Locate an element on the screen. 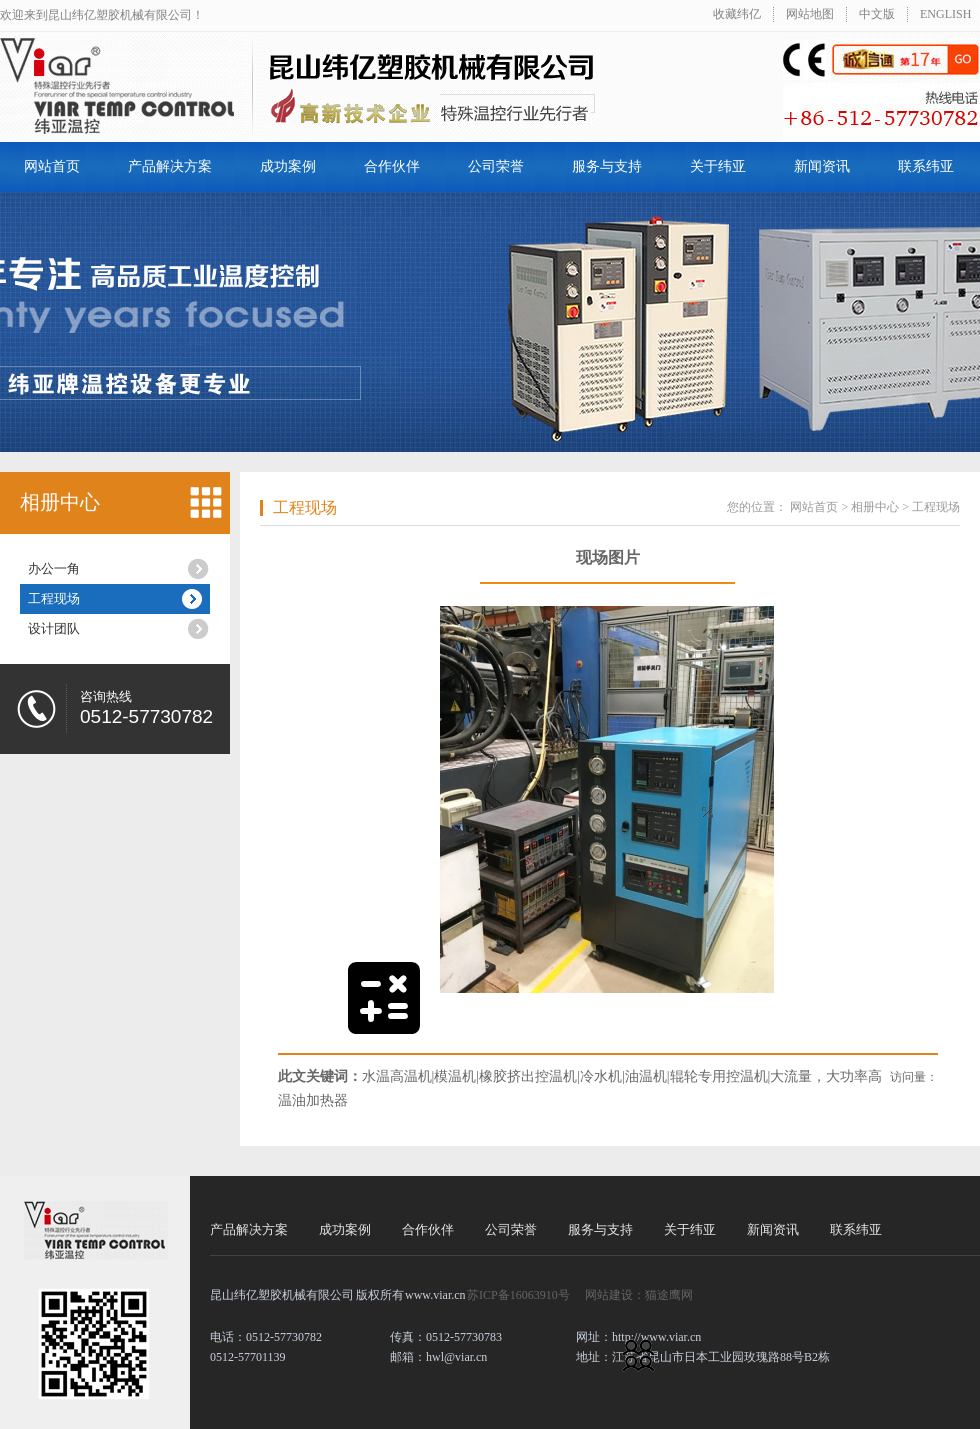 The height and width of the screenshot is (1429, 980). open the calculator app is located at coordinates (384, 998).